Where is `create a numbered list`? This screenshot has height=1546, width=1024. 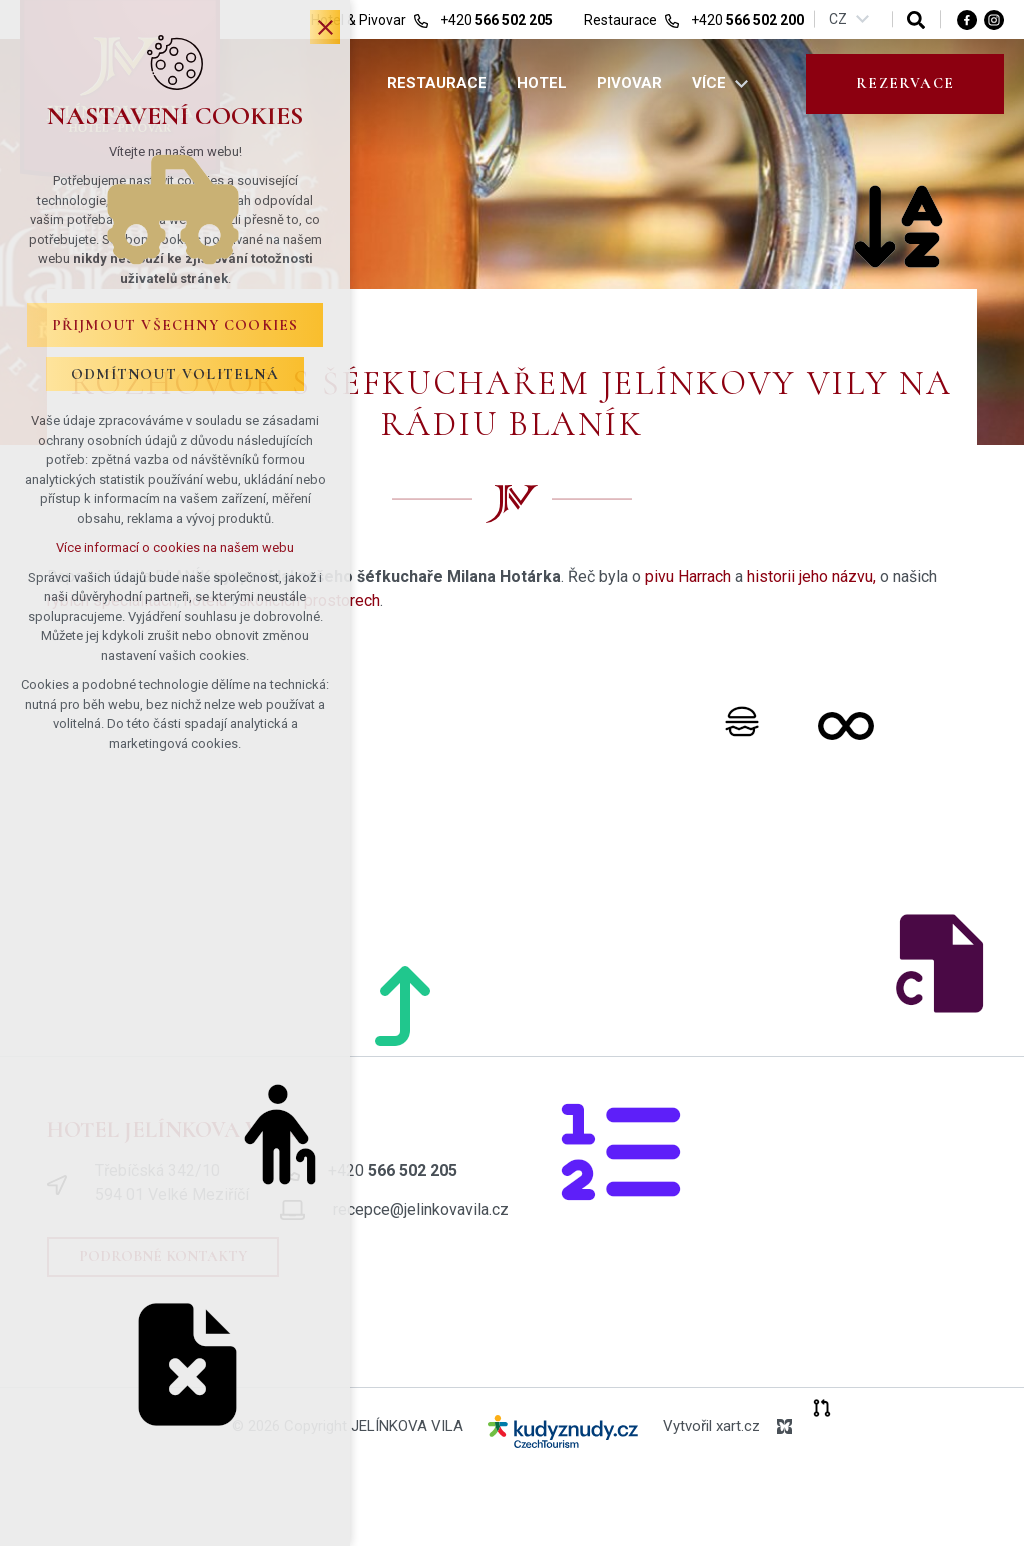
create a numbered list is located at coordinates (621, 1152).